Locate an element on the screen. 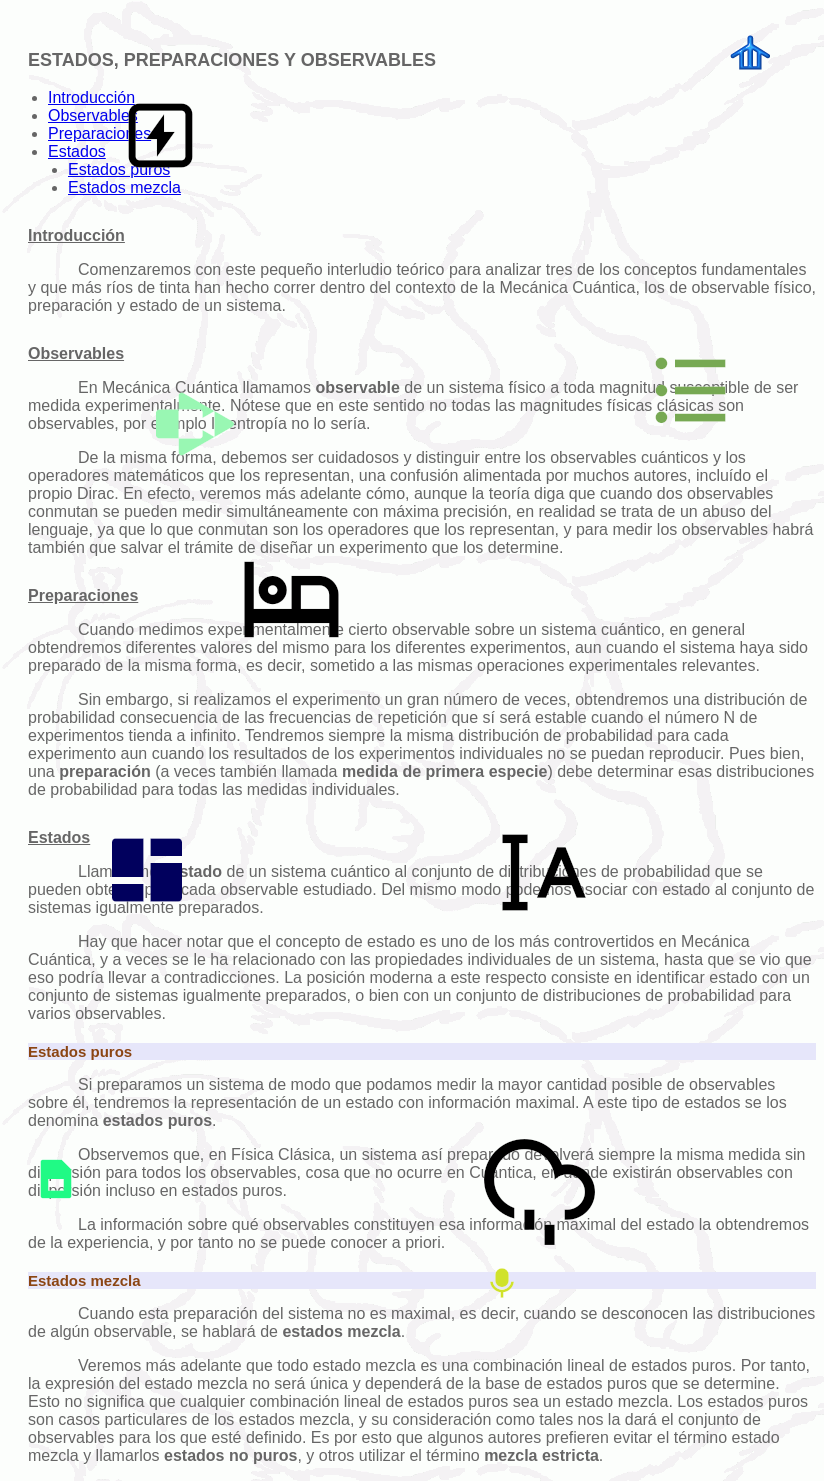 This screenshot has width=824, height=1481. view items as a bulleted list is located at coordinates (690, 390).